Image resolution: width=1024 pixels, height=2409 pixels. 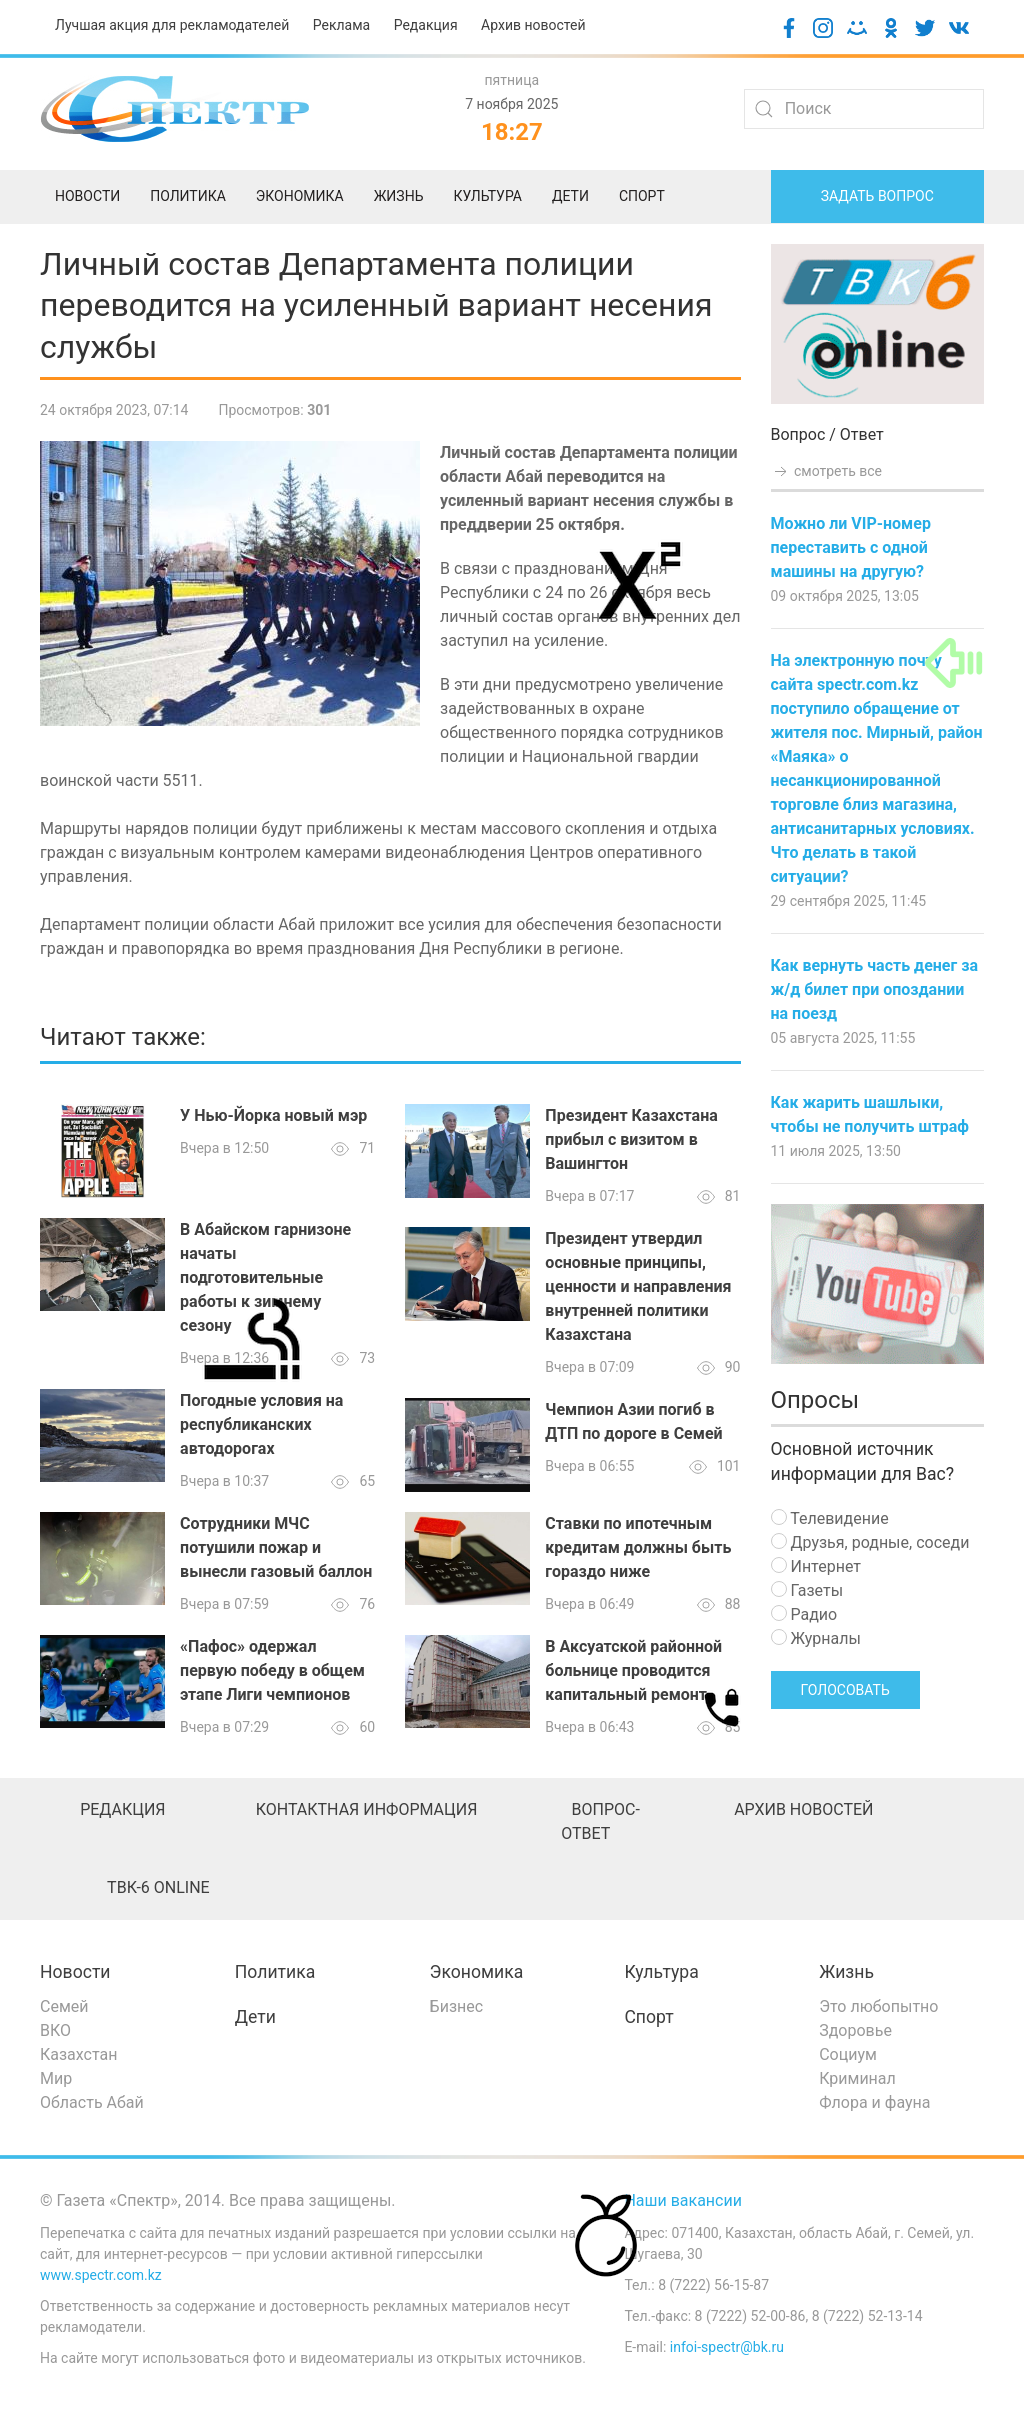 What do you see at coordinates (606, 2237) in the screenshot?
I see `indicates citrus or orange flavor option` at bounding box center [606, 2237].